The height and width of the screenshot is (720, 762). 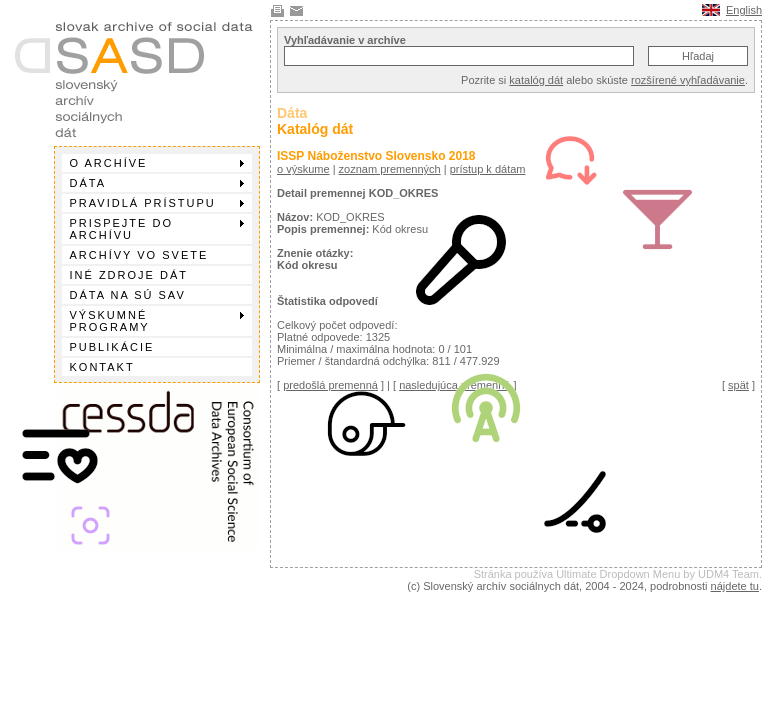 I want to click on access bar or cocktail menu, so click(x=657, y=219).